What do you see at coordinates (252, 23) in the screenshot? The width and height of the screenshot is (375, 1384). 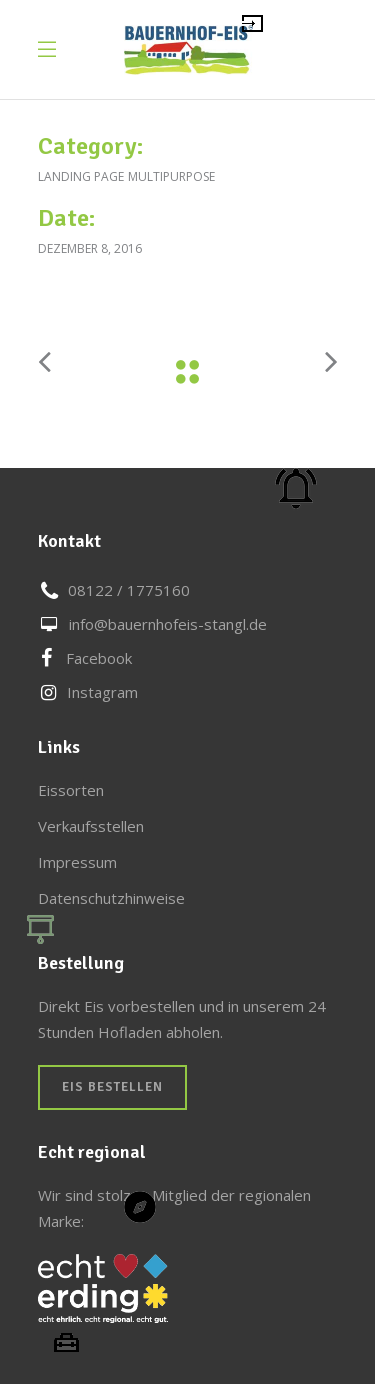 I see `import or input data into the application` at bounding box center [252, 23].